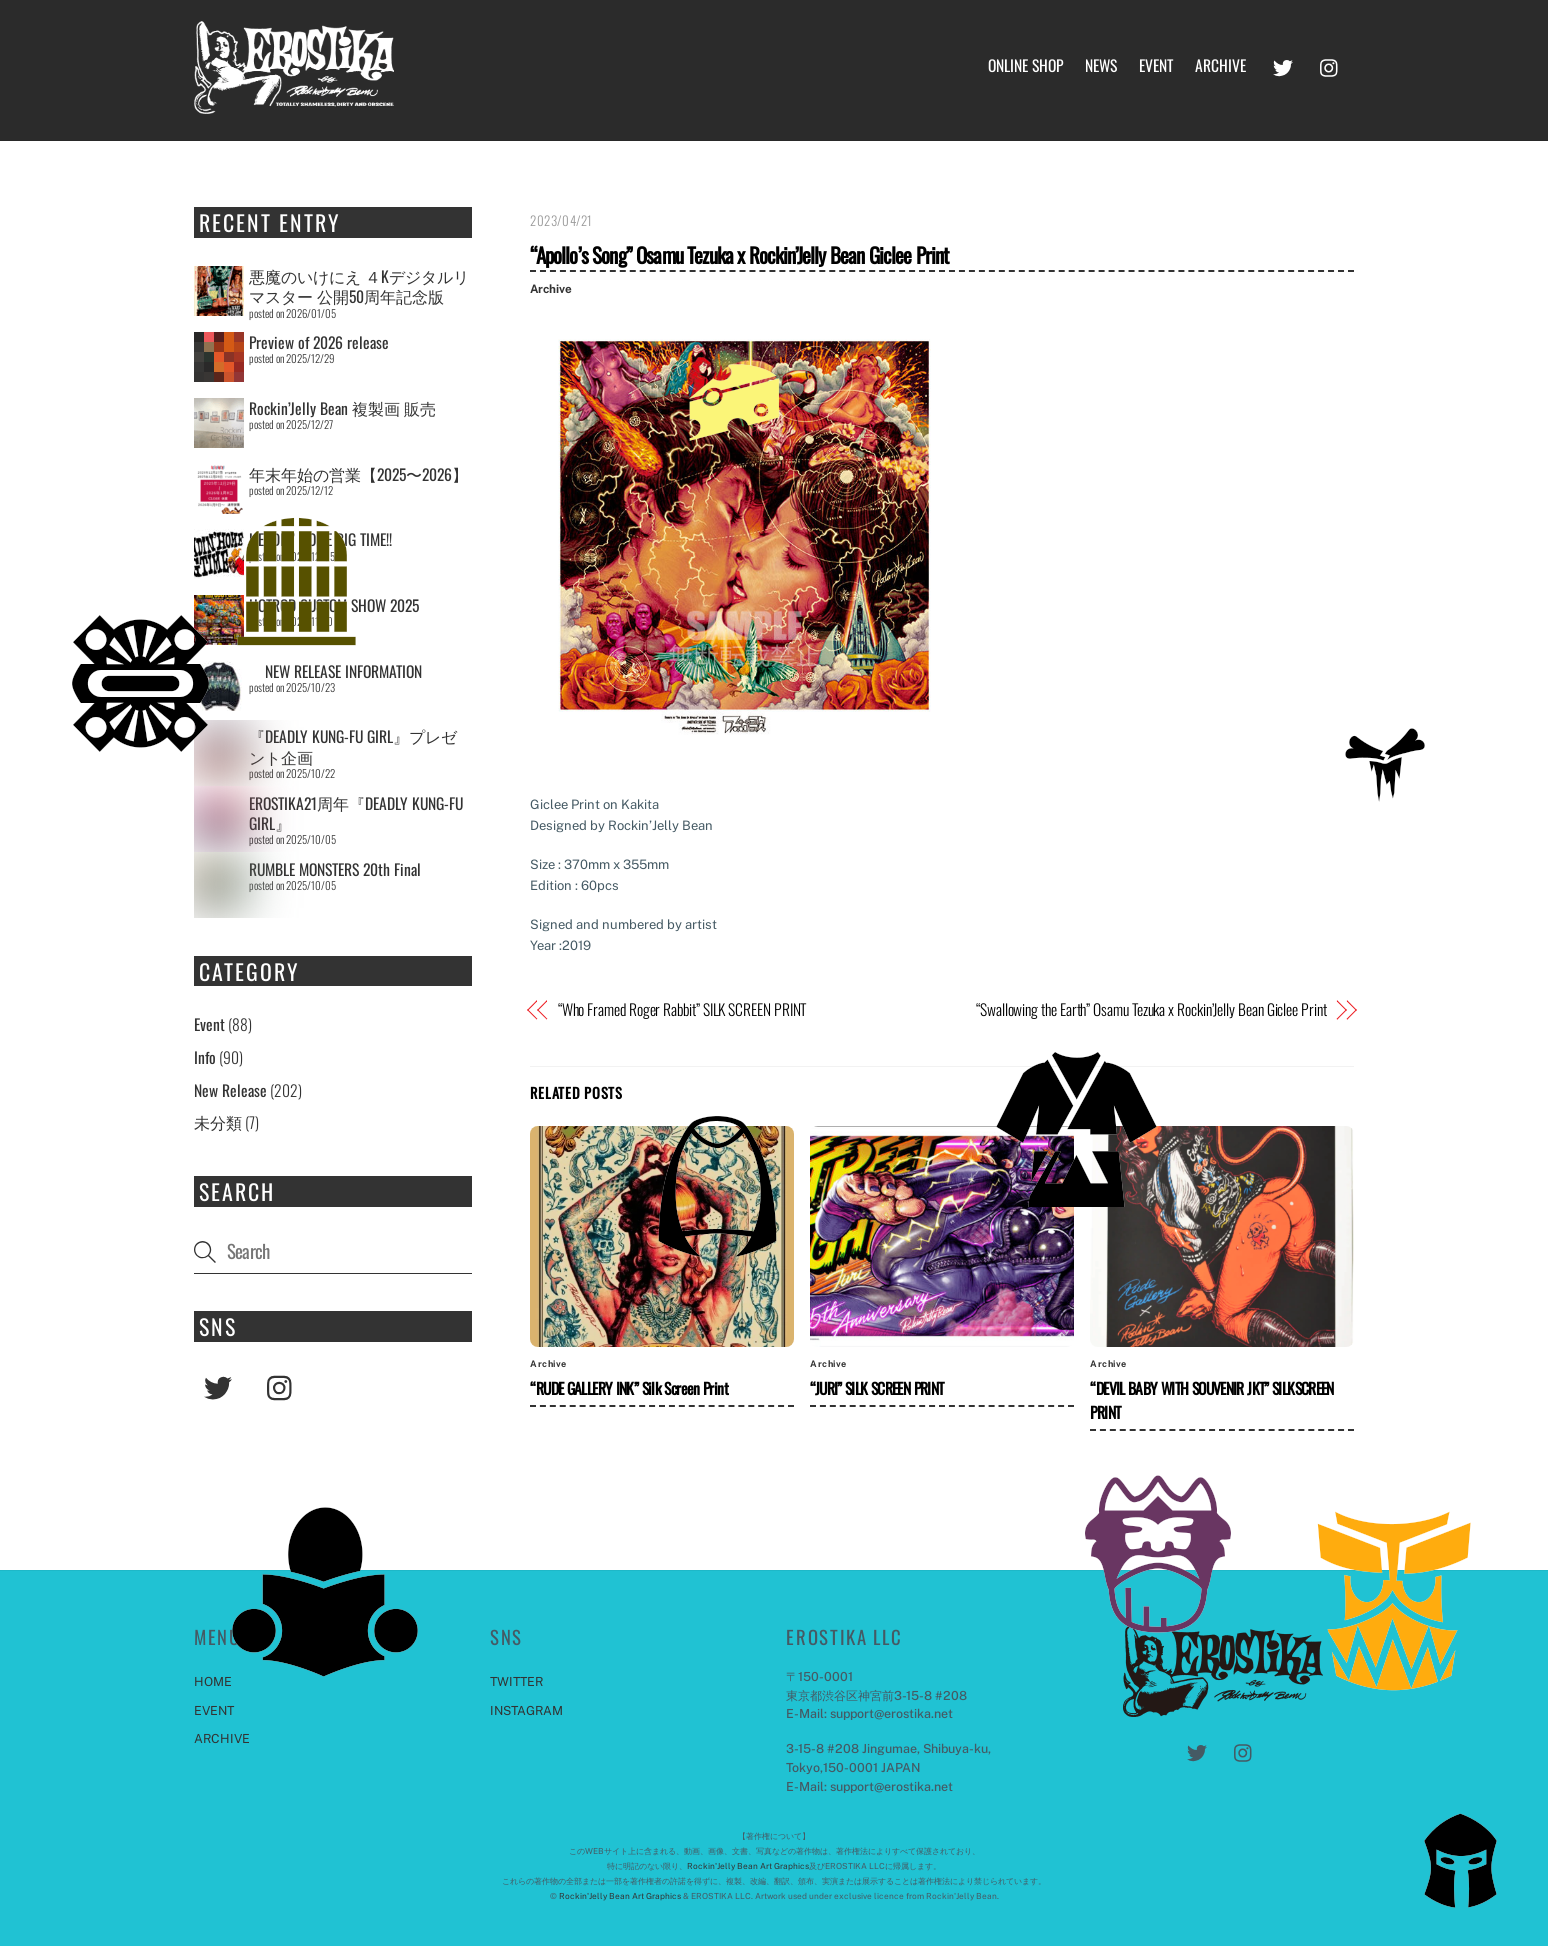  Describe the element at coordinates (296, 581) in the screenshot. I see `indicates a jail or prison location` at that location.